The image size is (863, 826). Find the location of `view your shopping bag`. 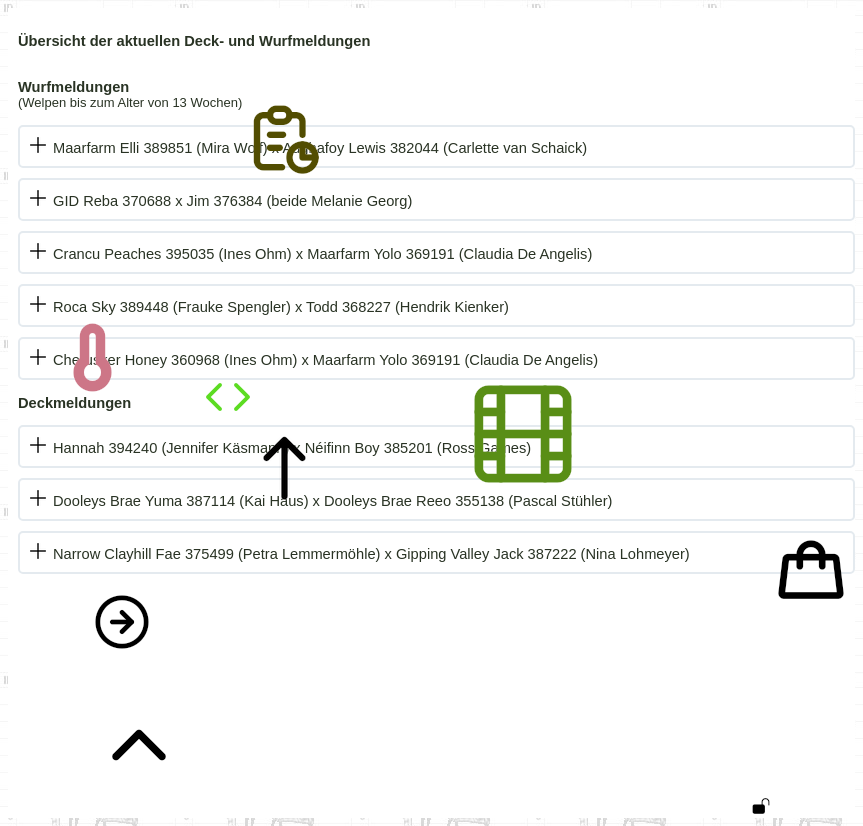

view your shopping bag is located at coordinates (811, 573).